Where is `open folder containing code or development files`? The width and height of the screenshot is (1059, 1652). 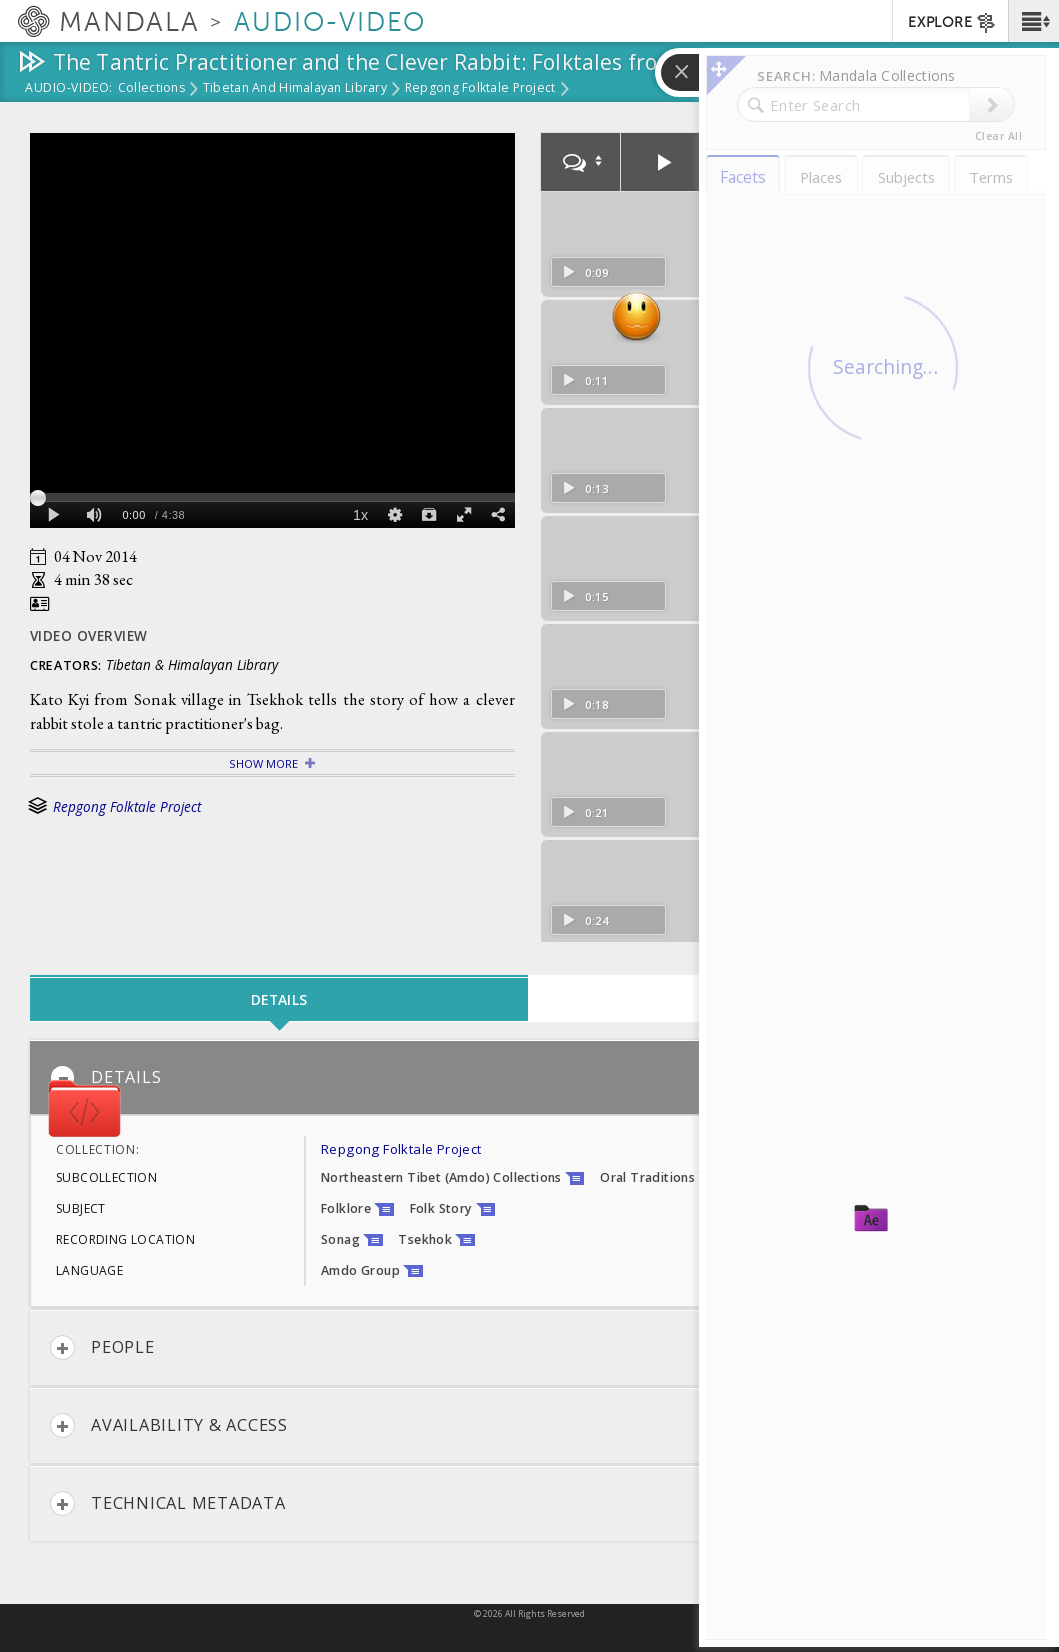
open folder containing code or development files is located at coordinates (84, 1108).